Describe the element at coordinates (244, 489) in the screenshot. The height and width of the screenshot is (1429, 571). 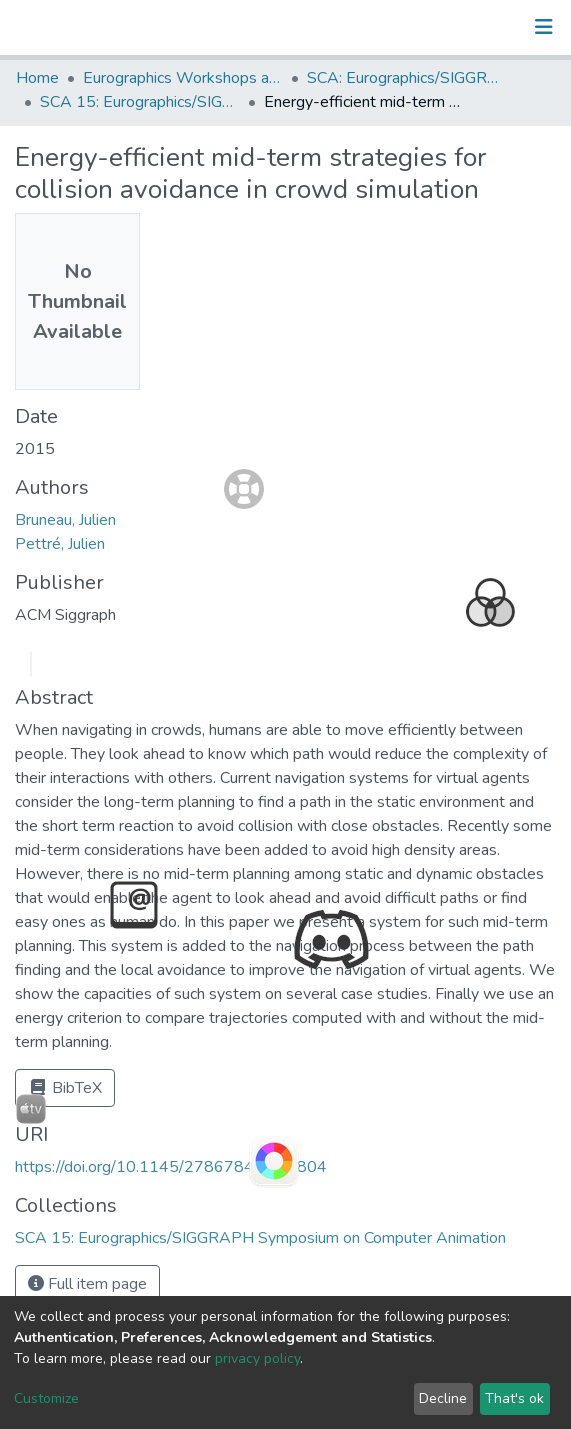
I see `open help documentation` at that location.